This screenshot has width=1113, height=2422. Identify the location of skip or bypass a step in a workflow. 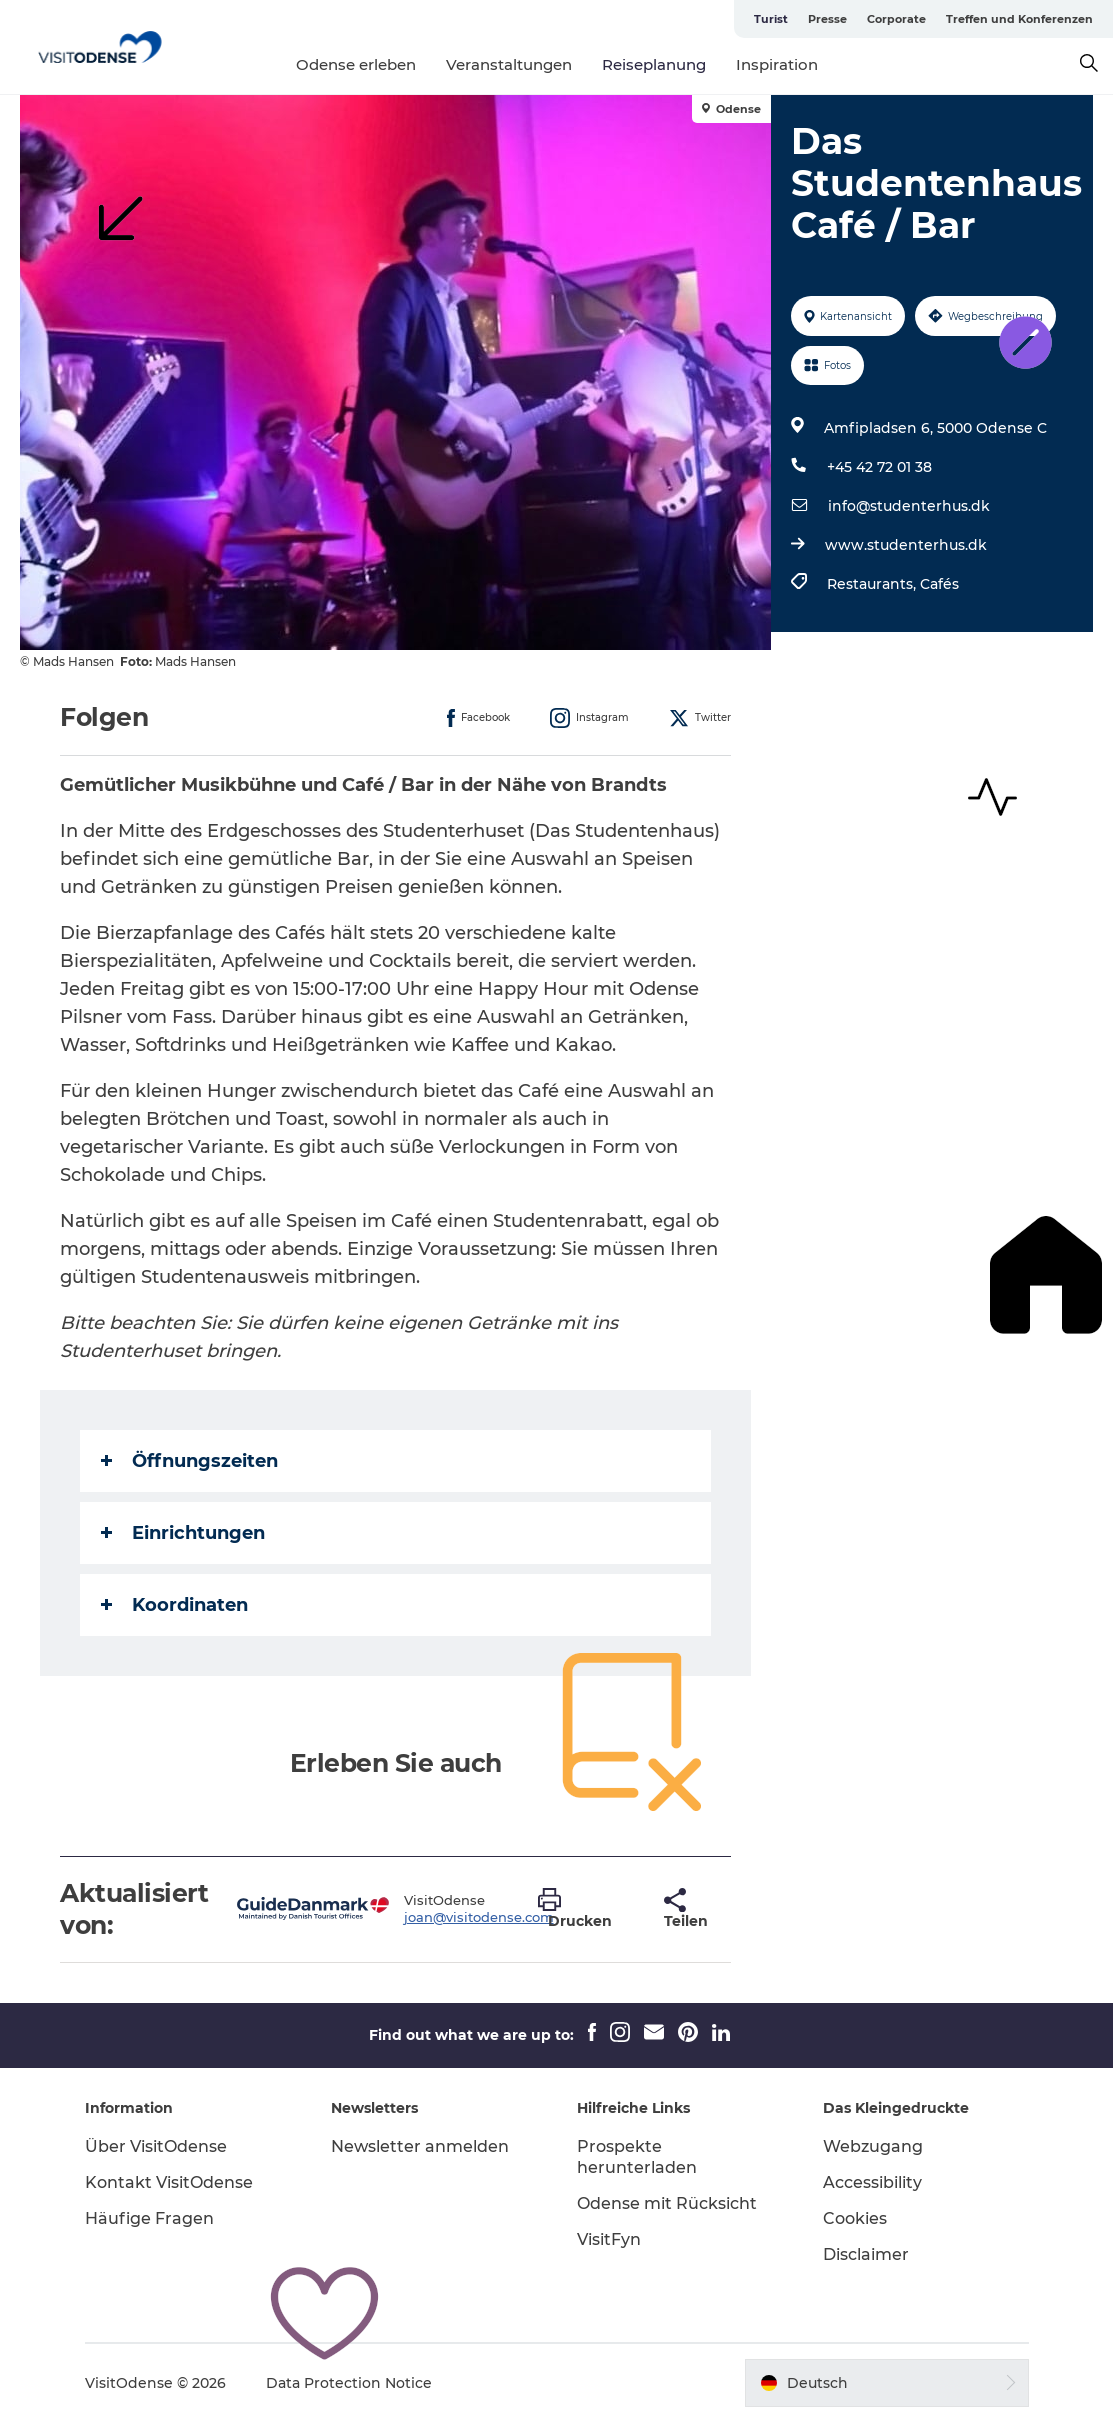
(1025, 342).